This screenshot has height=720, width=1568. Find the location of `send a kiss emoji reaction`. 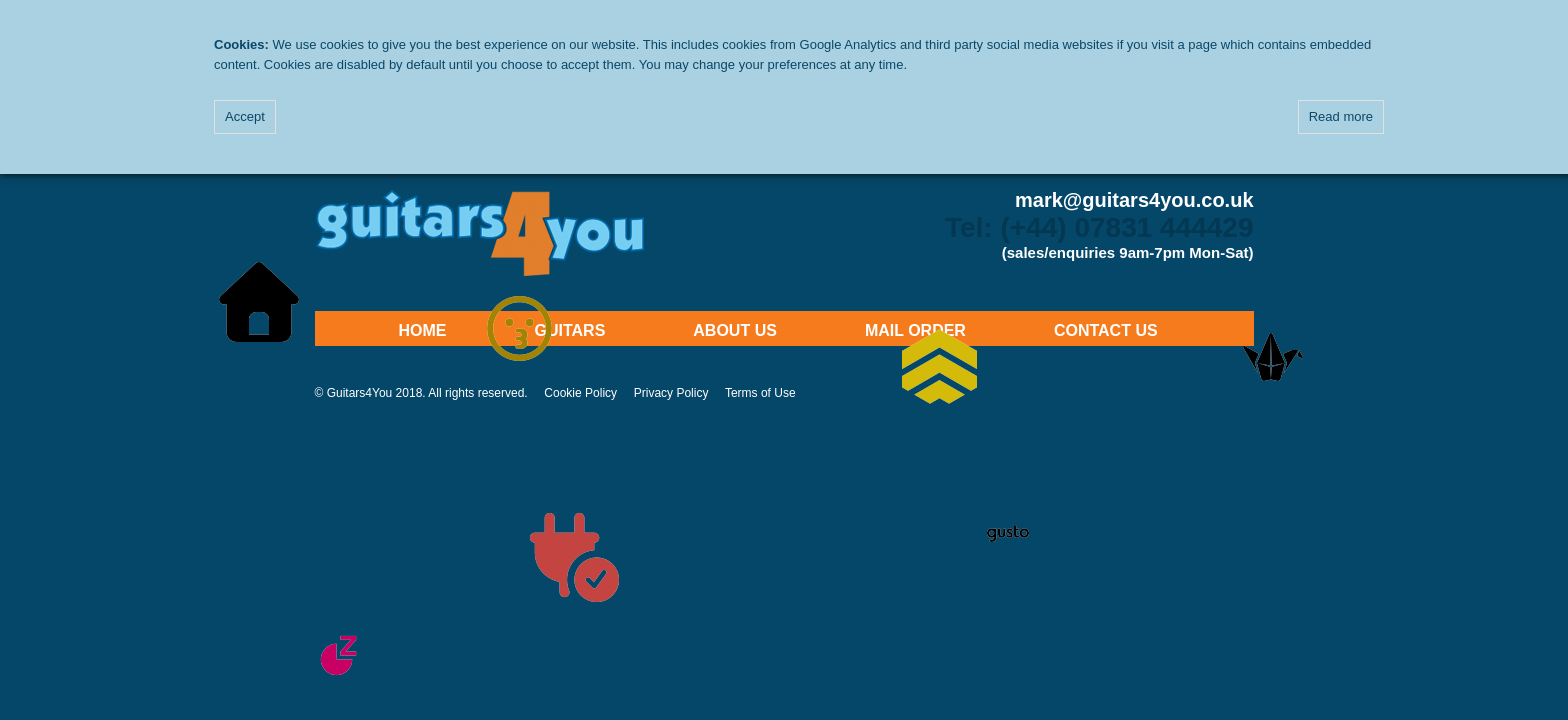

send a kiss emoji reaction is located at coordinates (519, 328).